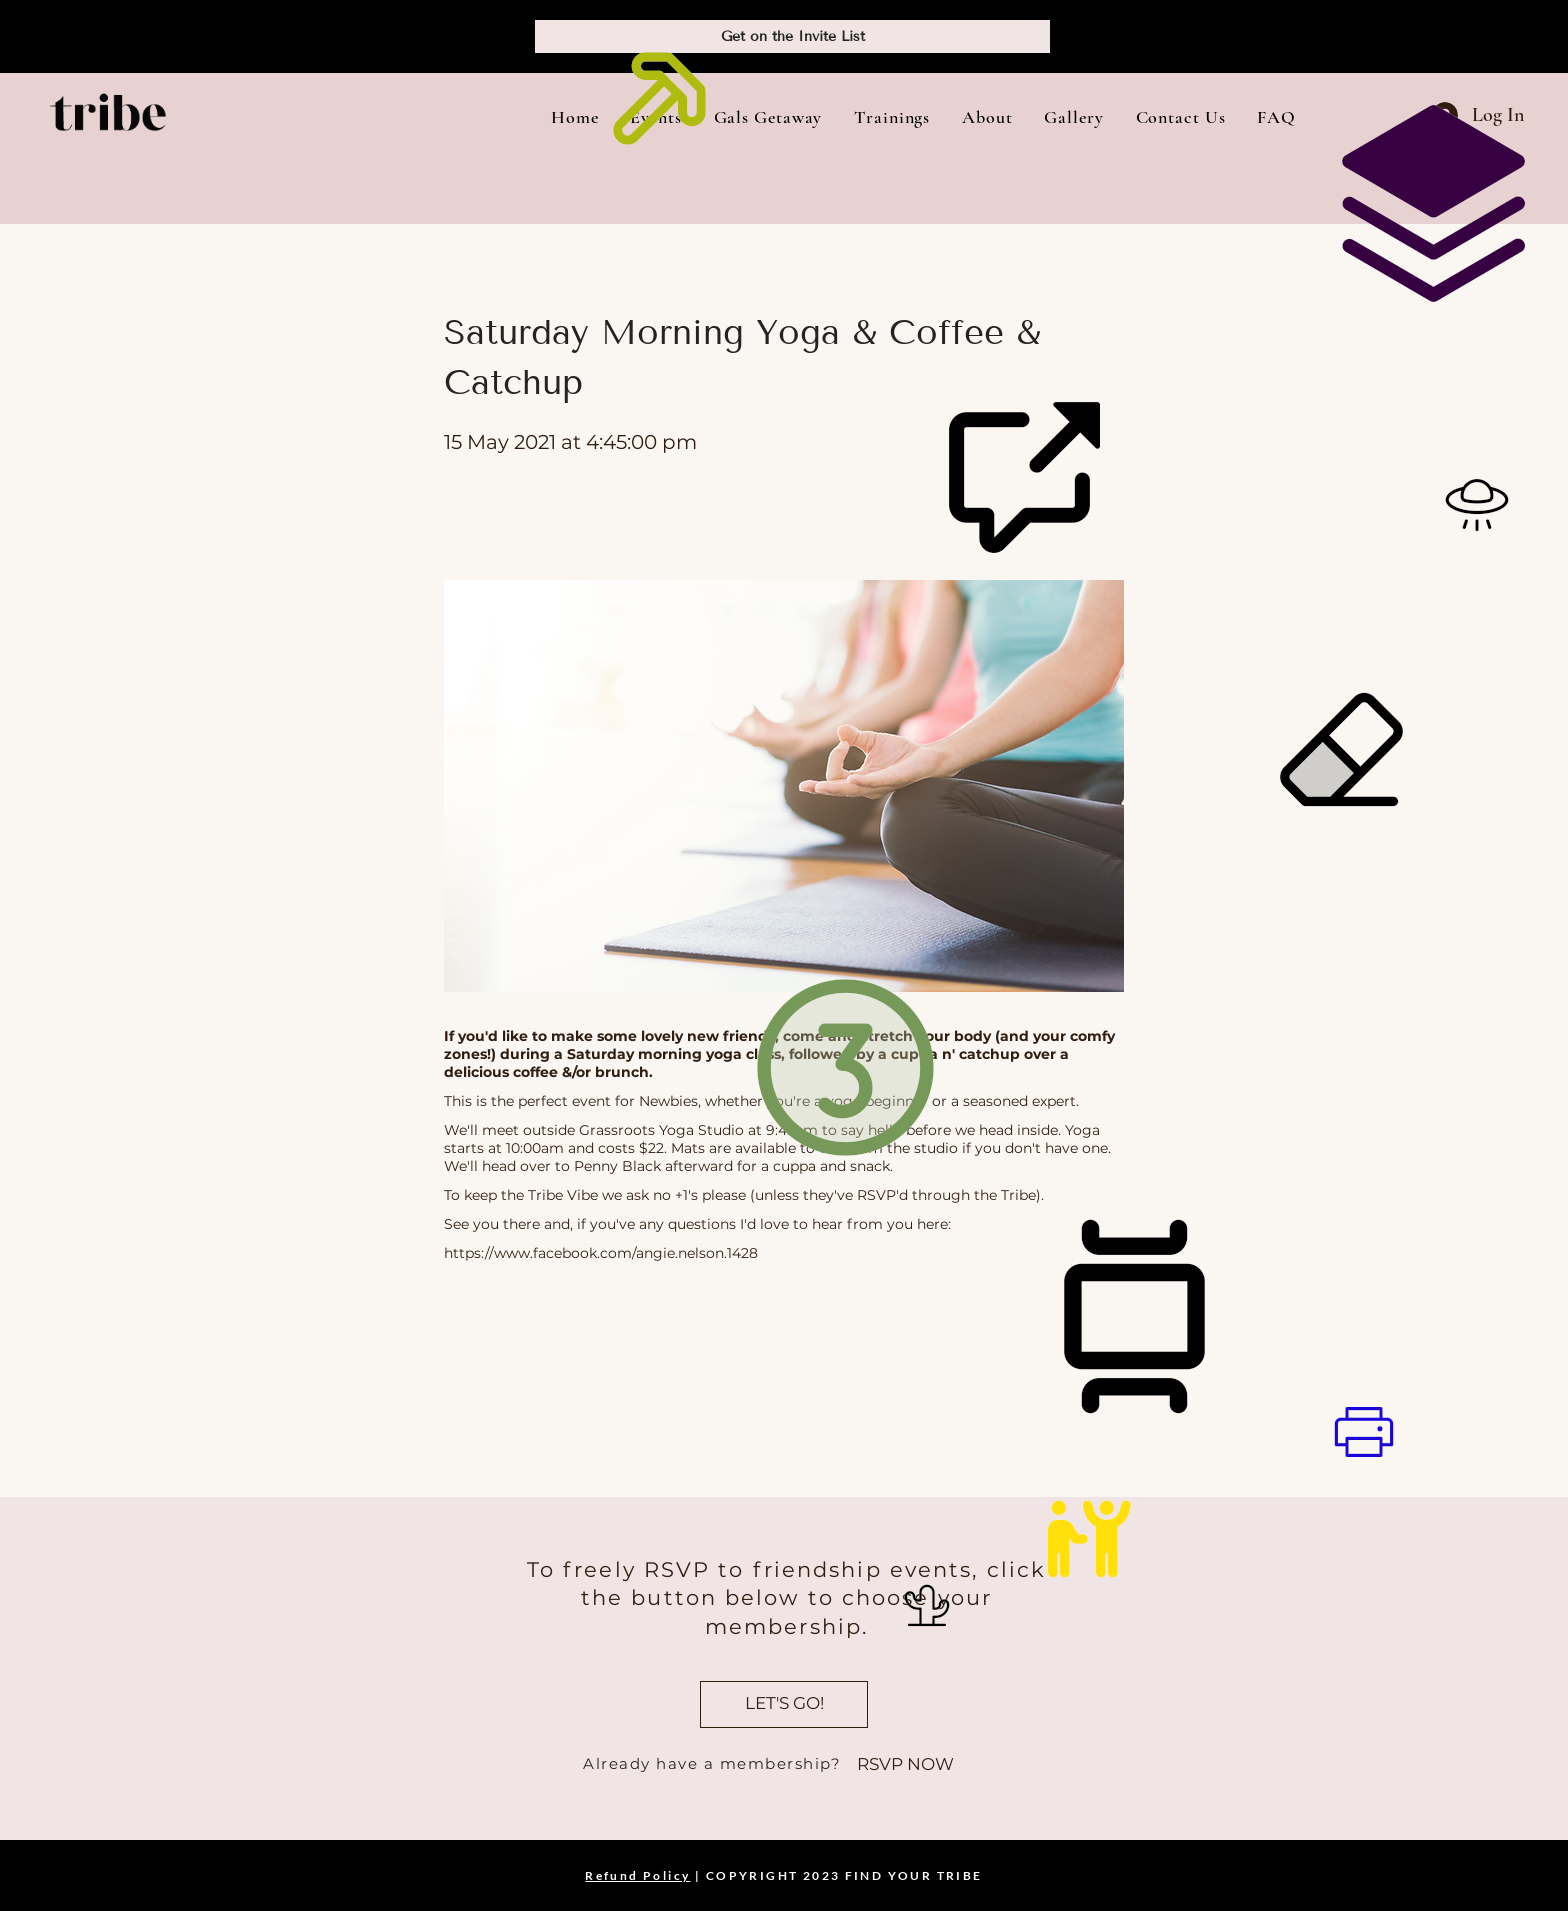 The width and height of the screenshot is (1568, 1911). Describe the element at coordinates (1433, 203) in the screenshot. I see `view layers or stacked content` at that location.